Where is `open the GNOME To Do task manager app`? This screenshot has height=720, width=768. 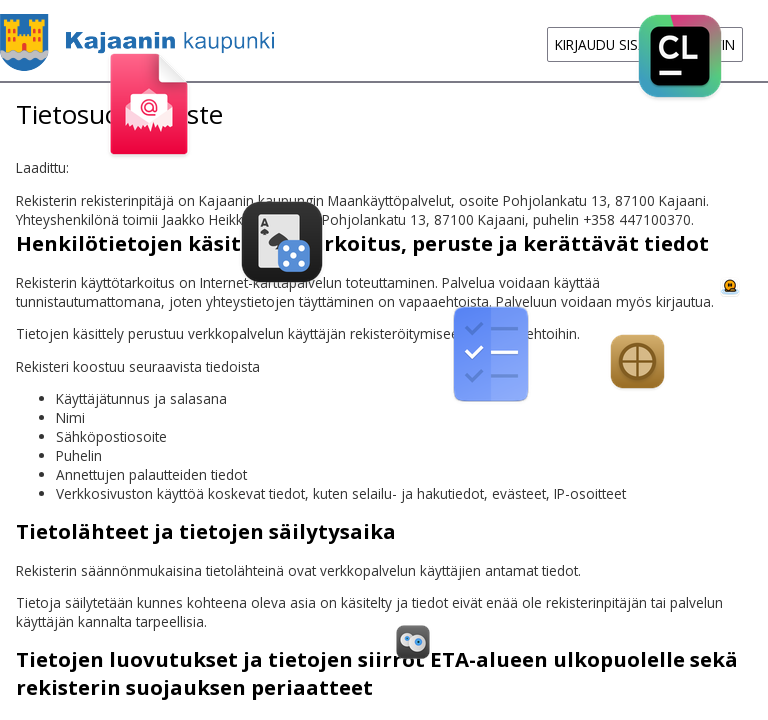
open the GNOME To Do task manager app is located at coordinates (491, 354).